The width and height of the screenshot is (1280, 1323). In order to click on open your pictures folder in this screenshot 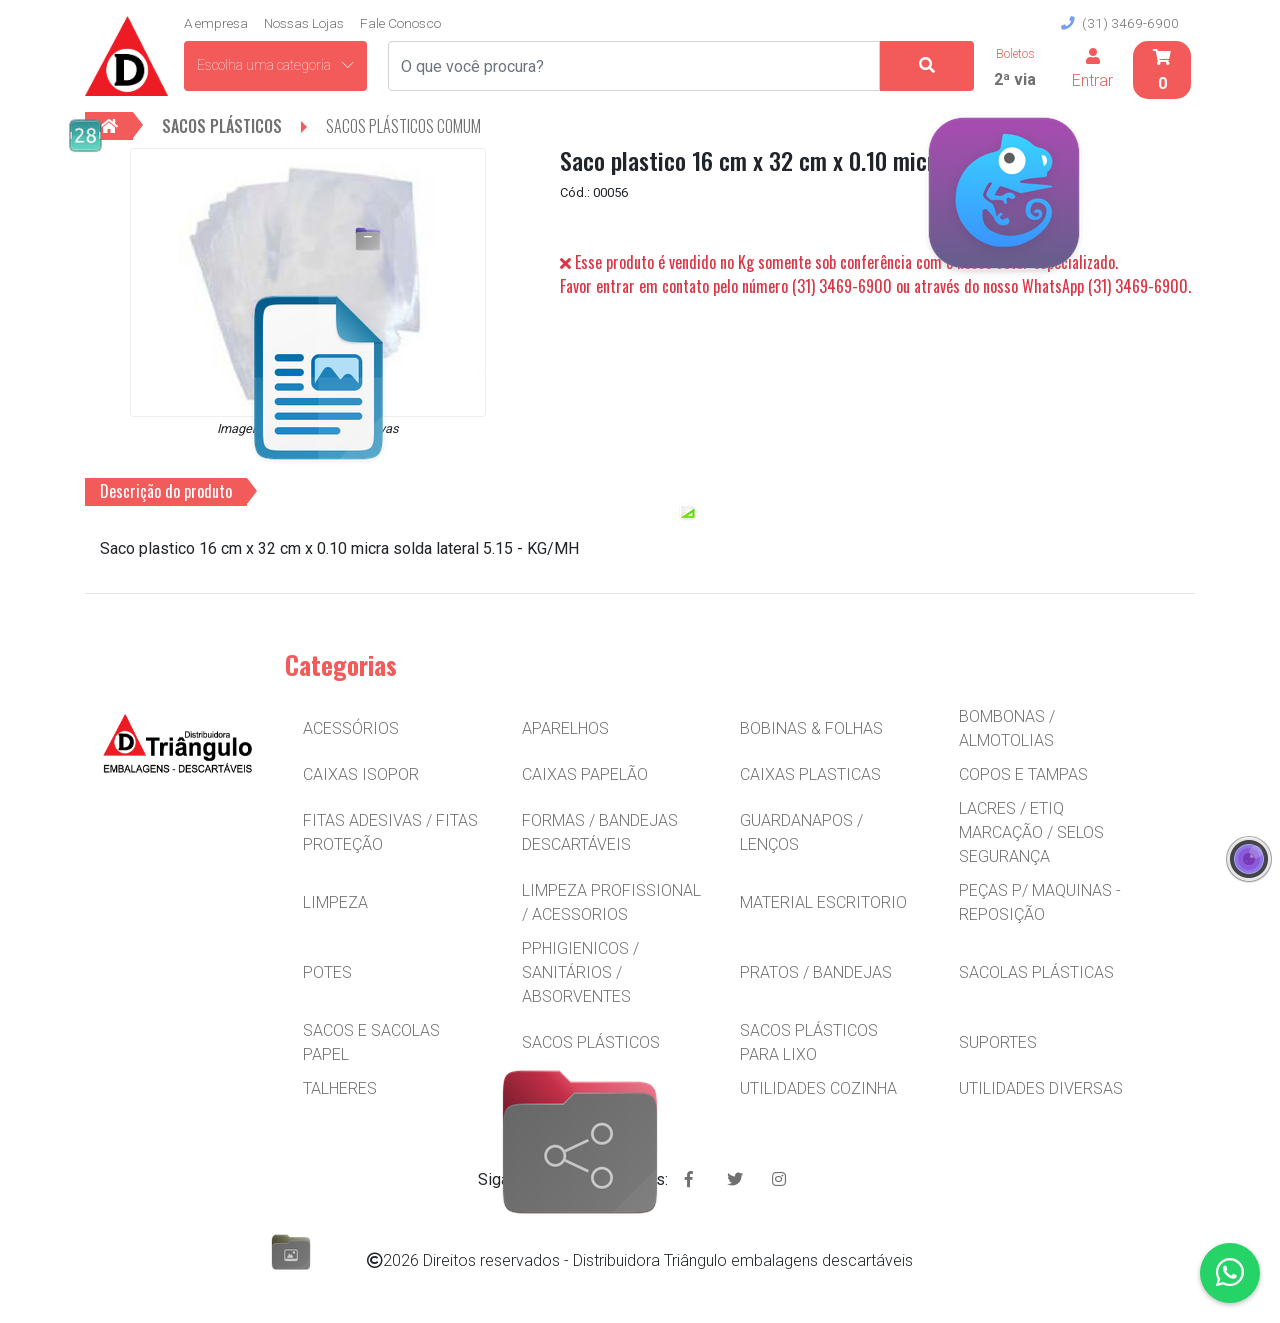, I will do `click(291, 1252)`.